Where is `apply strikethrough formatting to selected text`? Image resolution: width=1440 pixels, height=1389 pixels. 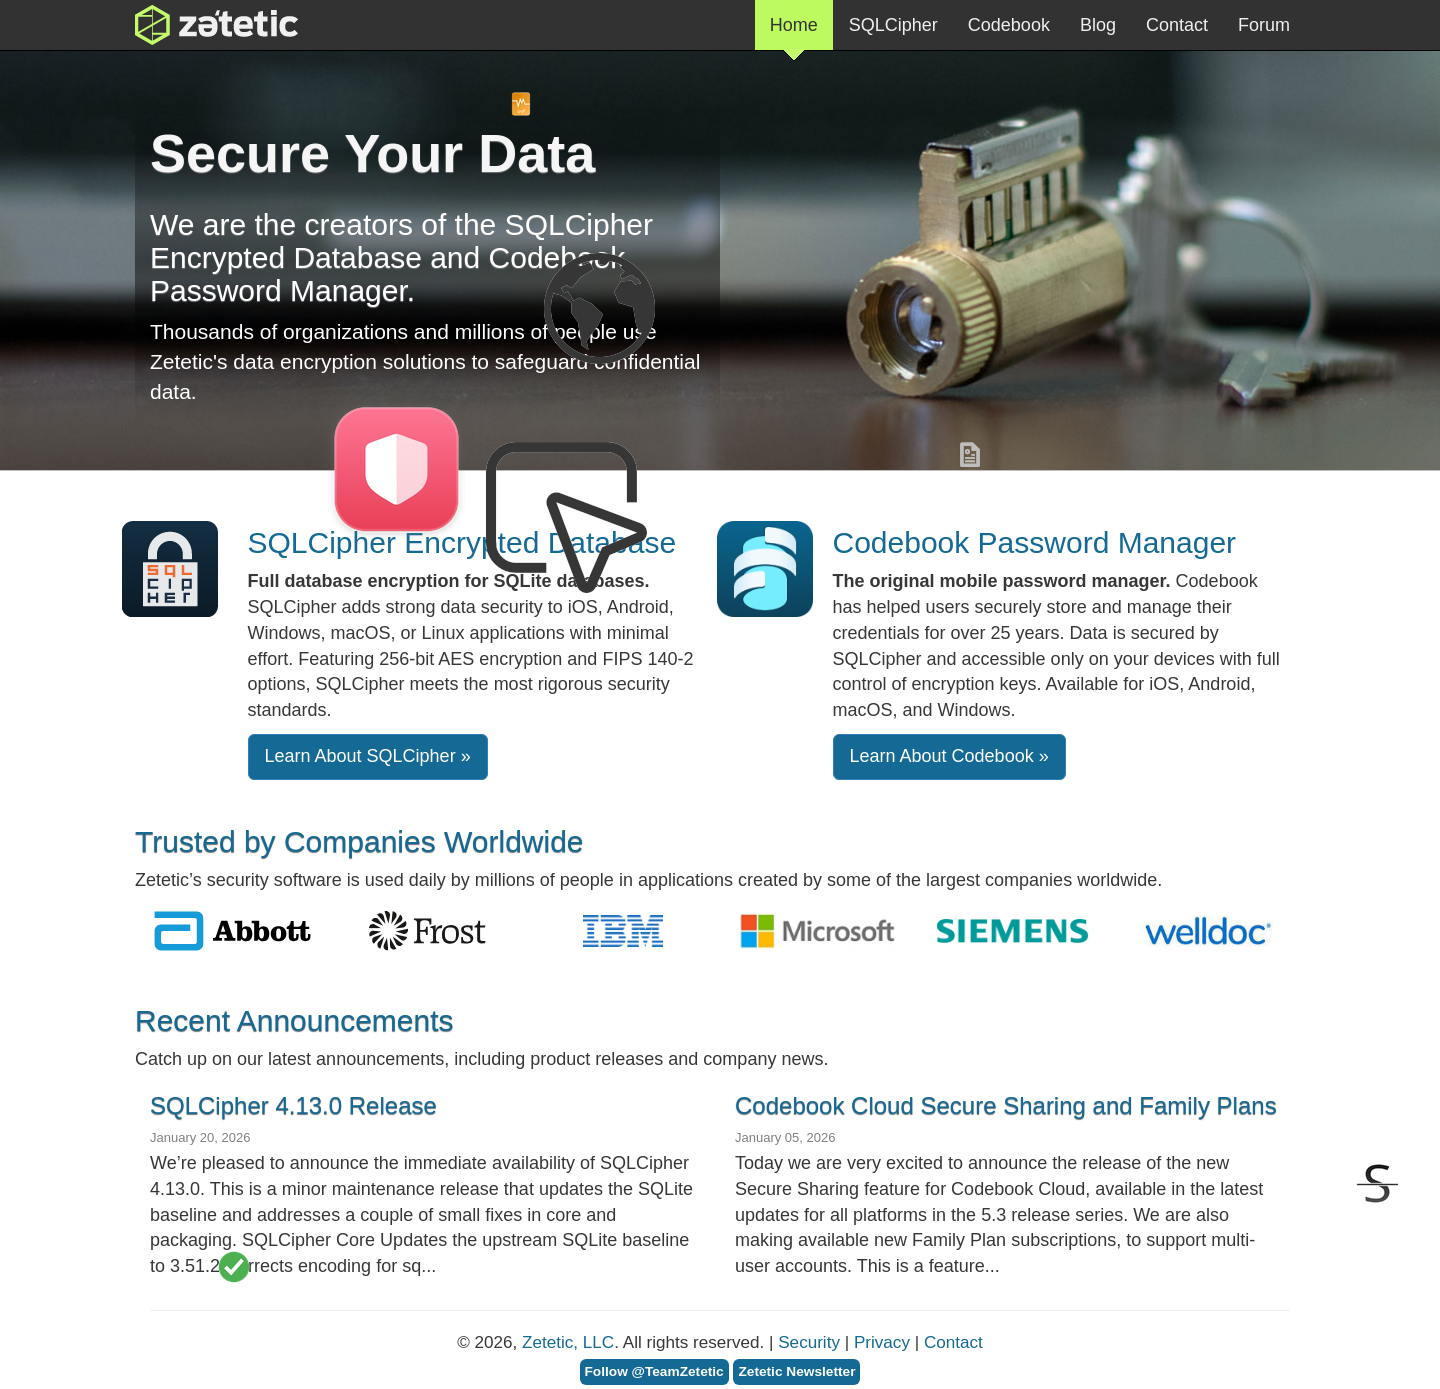
apply strikethrough formatting to selected text is located at coordinates (1377, 1184).